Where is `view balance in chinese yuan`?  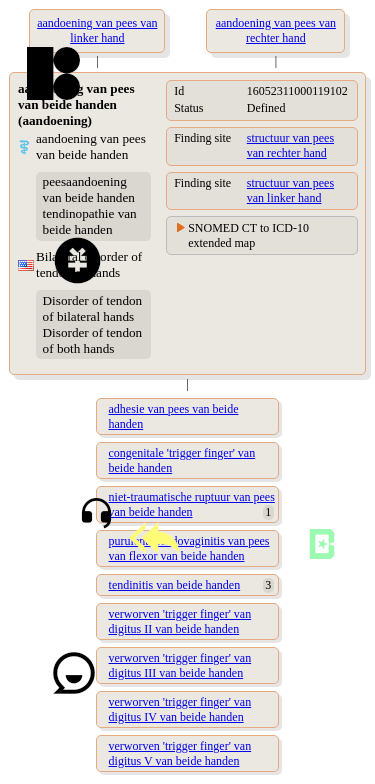
view balance in chinese yuan is located at coordinates (77, 260).